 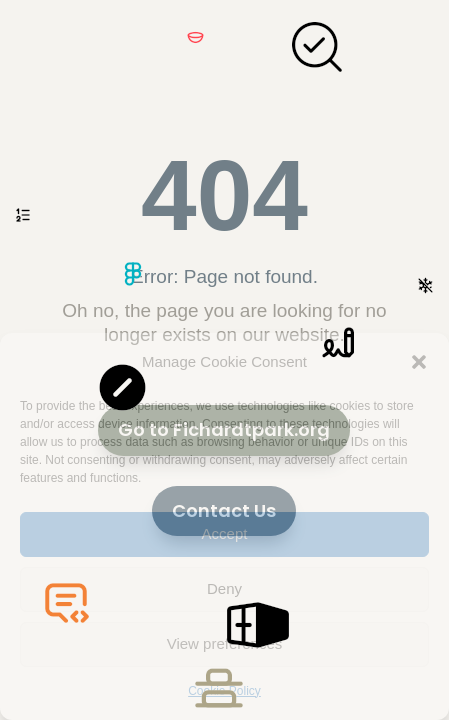 What do you see at coordinates (219, 688) in the screenshot?
I see `align elements to the bottom with equal vertical spacing` at bounding box center [219, 688].